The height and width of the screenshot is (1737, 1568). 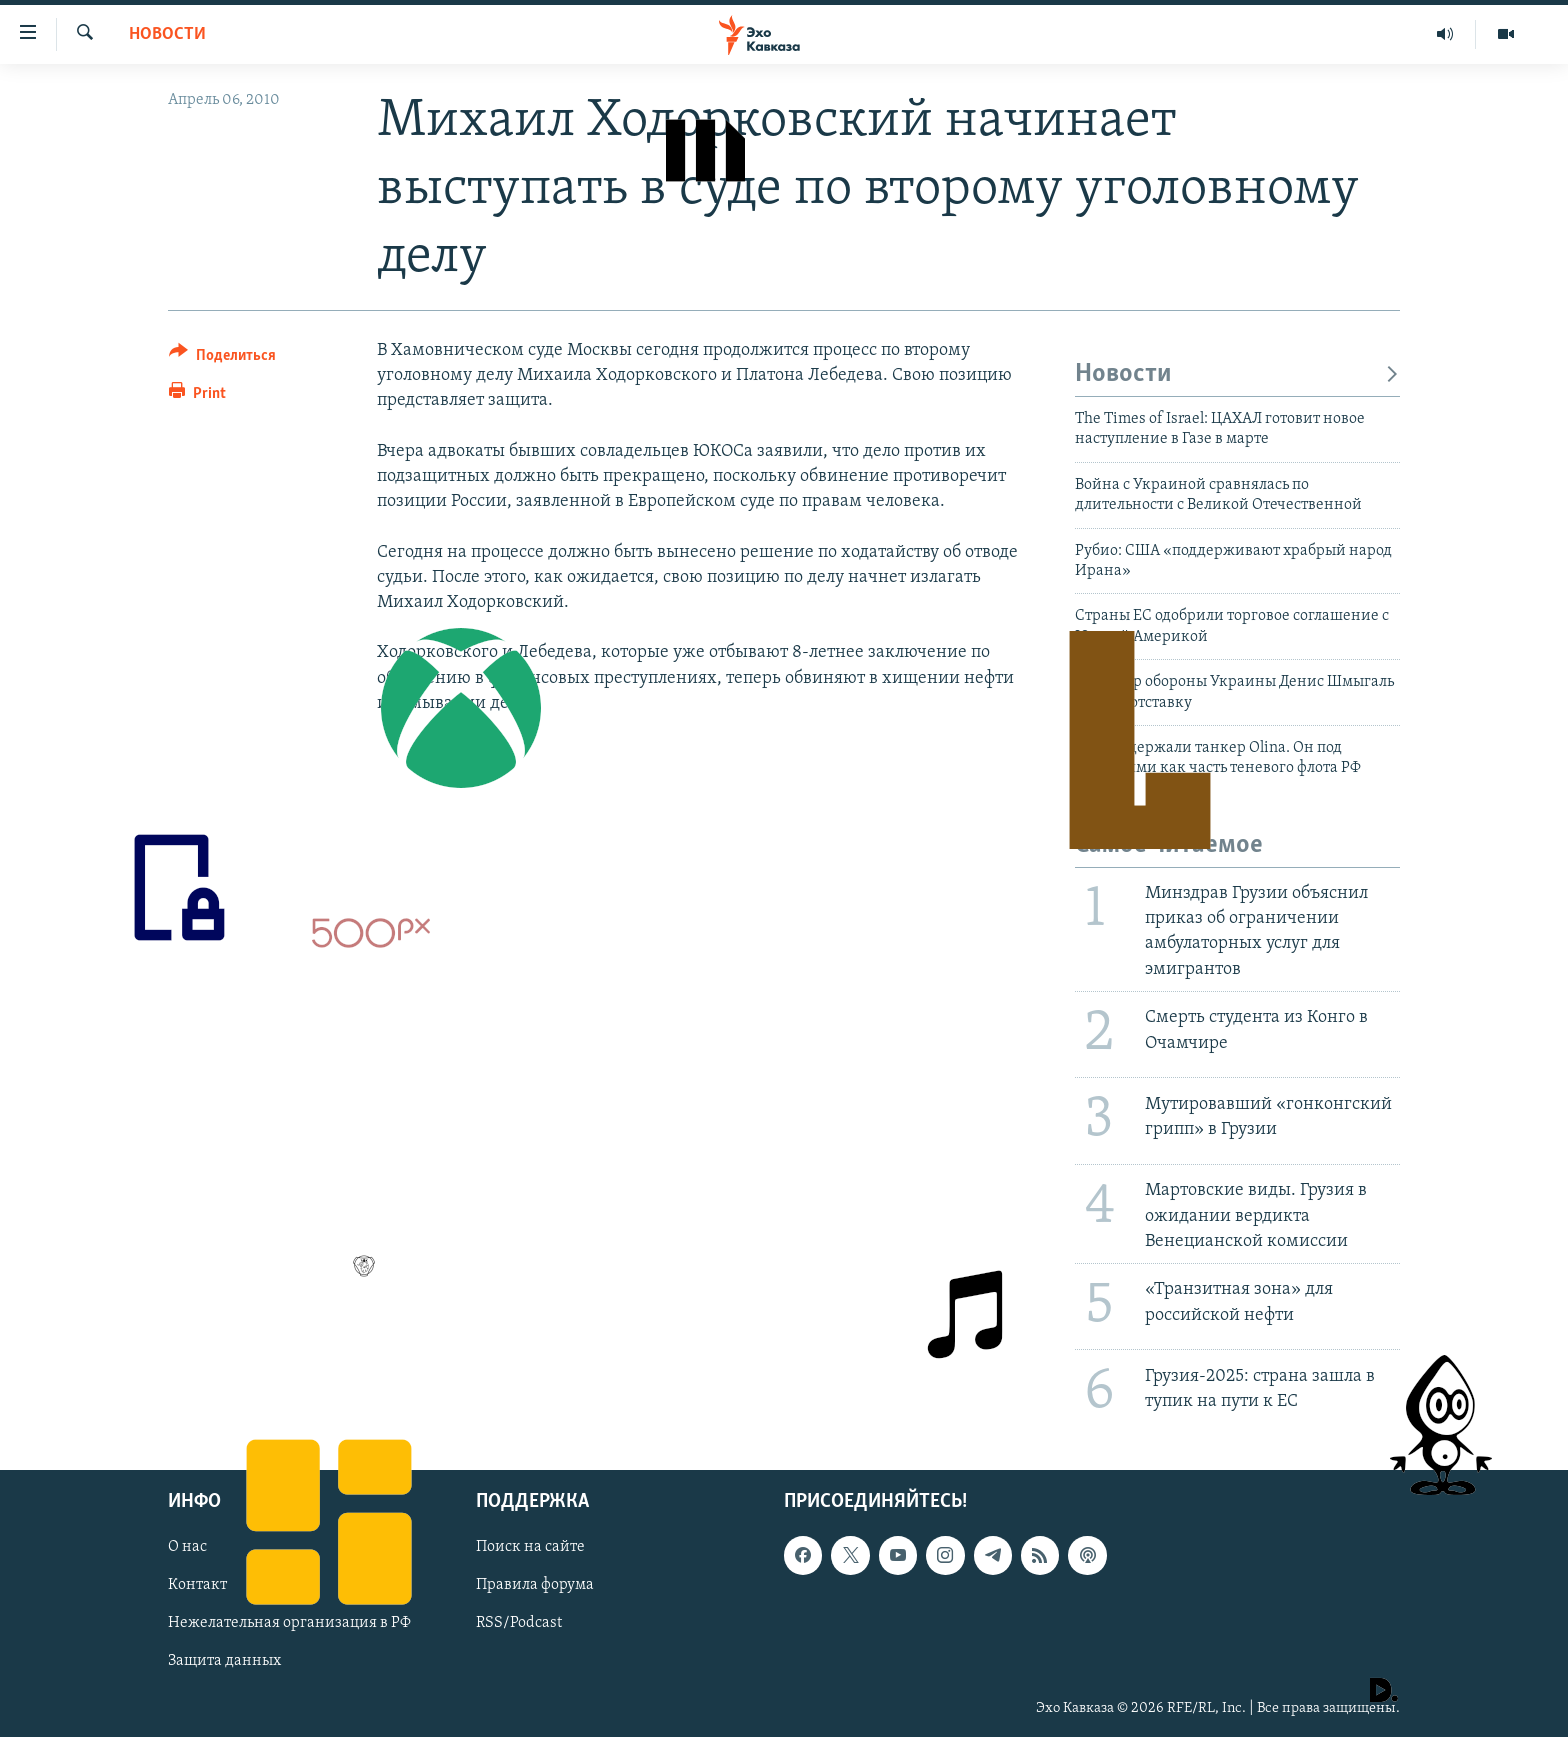 I want to click on open DTube video platform, so click(x=1384, y=1690).